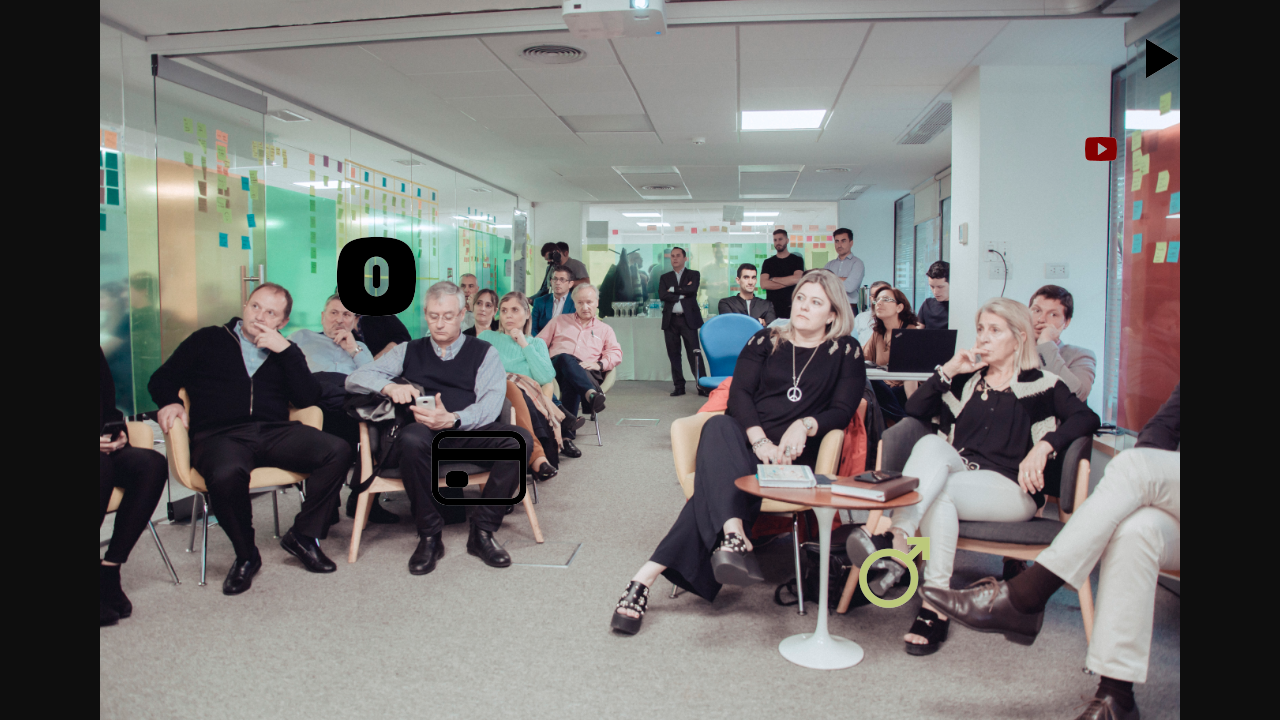 Image resolution: width=1280 pixels, height=720 pixels. Describe the element at coordinates (894, 572) in the screenshot. I see `select male gender option` at that location.